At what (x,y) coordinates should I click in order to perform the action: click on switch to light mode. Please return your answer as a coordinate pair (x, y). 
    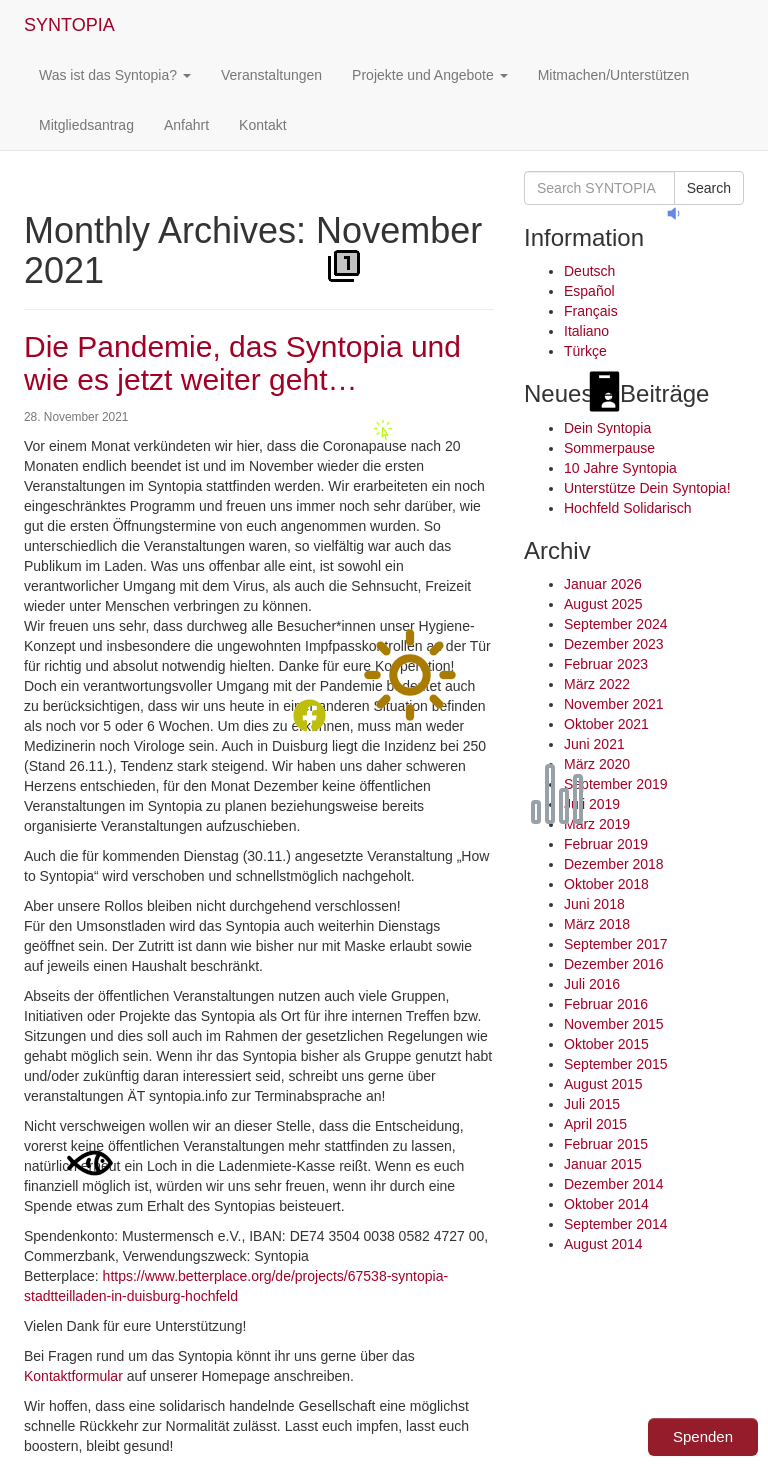
    Looking at the image, I should click on (410, 675).